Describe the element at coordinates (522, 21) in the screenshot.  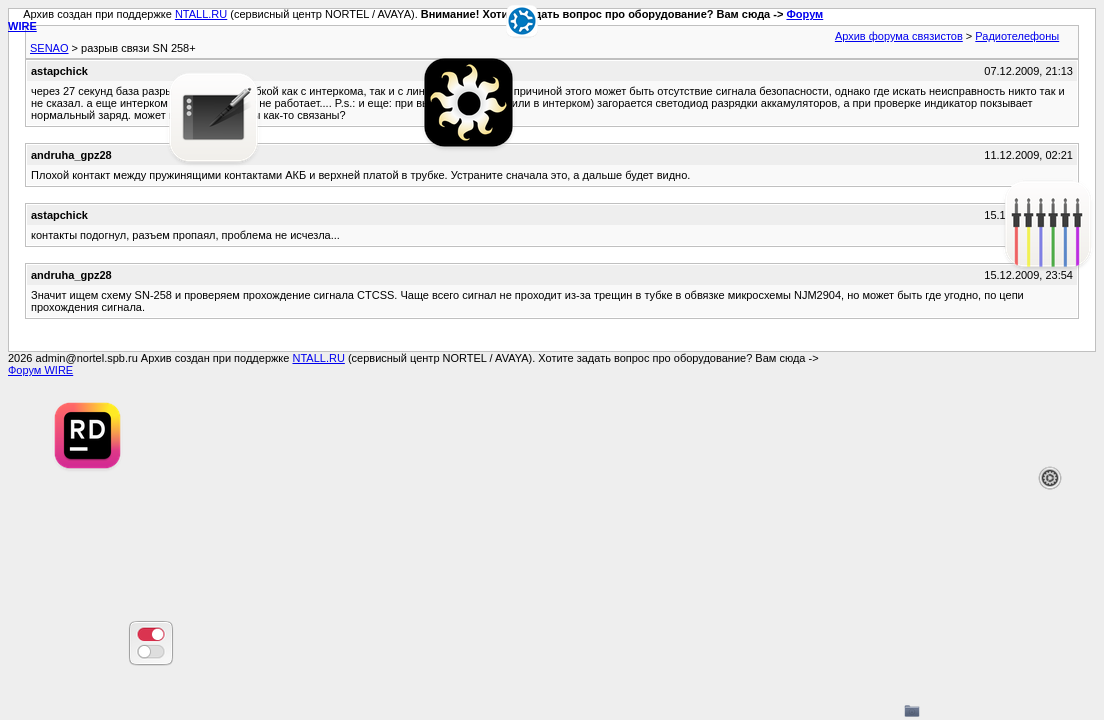
I see `launch kubuntu system settings` at that location.